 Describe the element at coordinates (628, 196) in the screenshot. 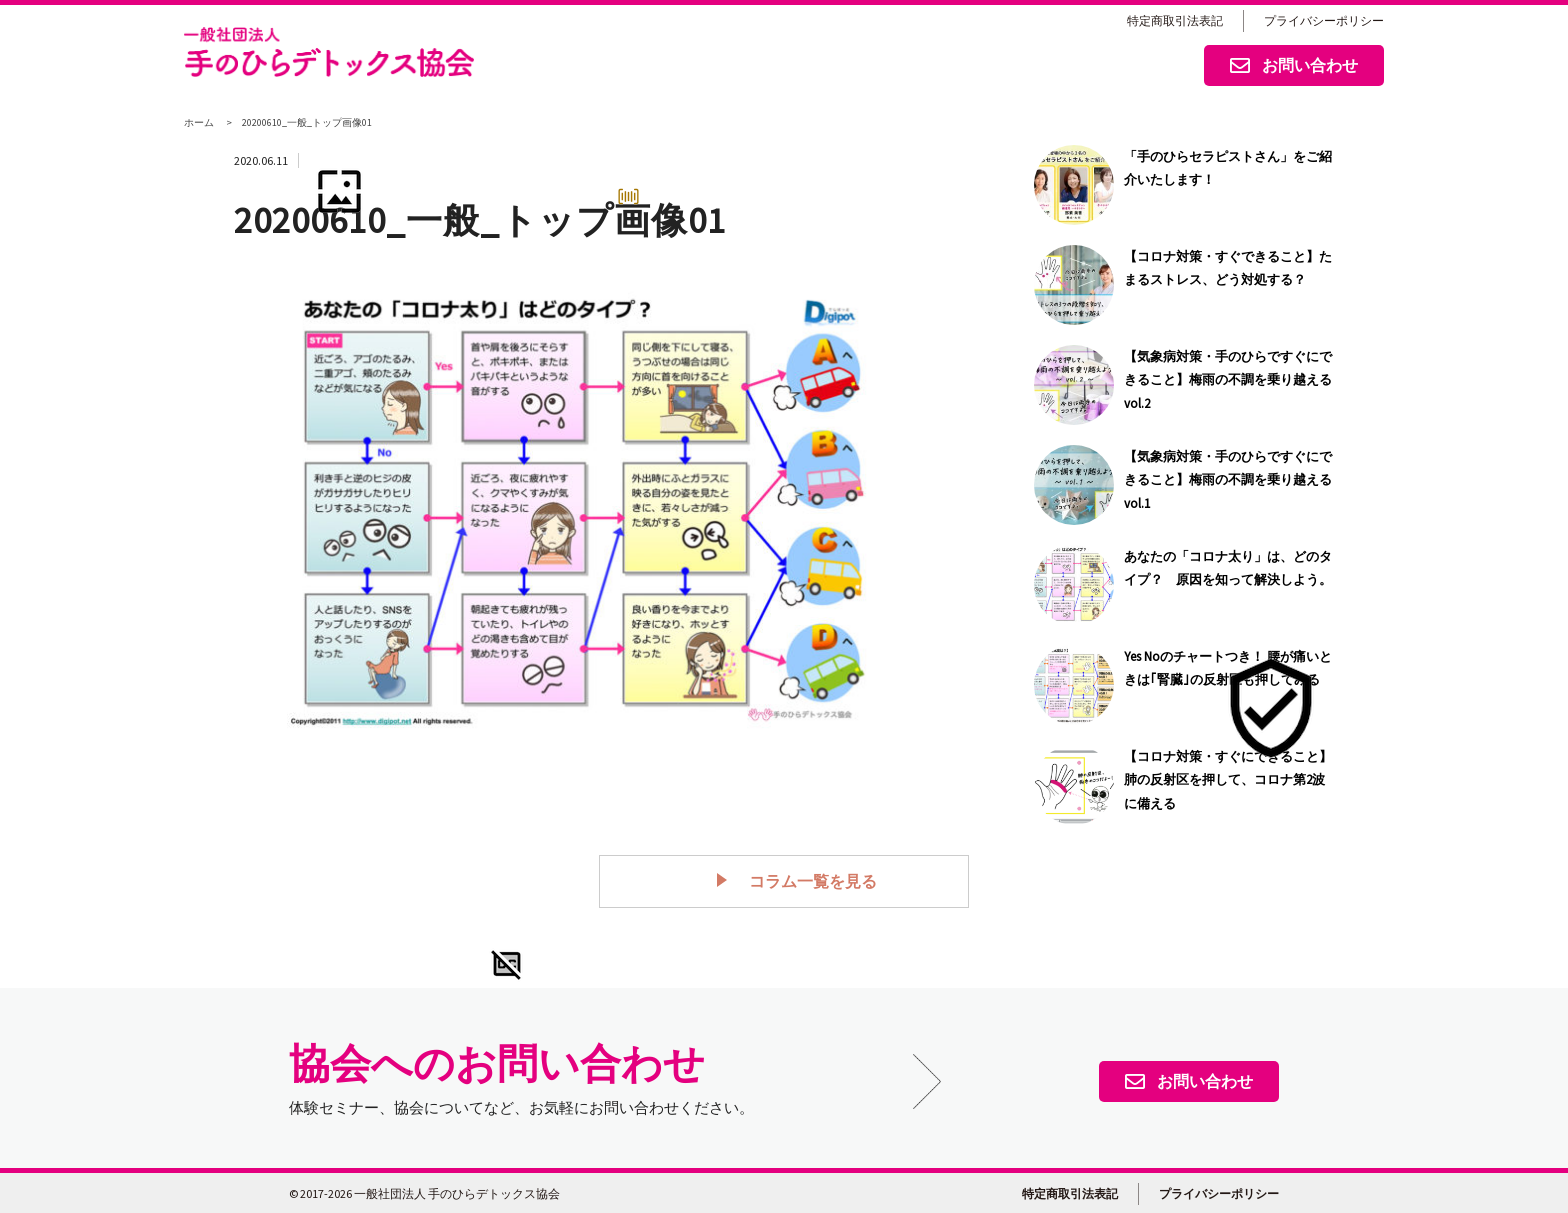

I see `scan a barcode` at that location.